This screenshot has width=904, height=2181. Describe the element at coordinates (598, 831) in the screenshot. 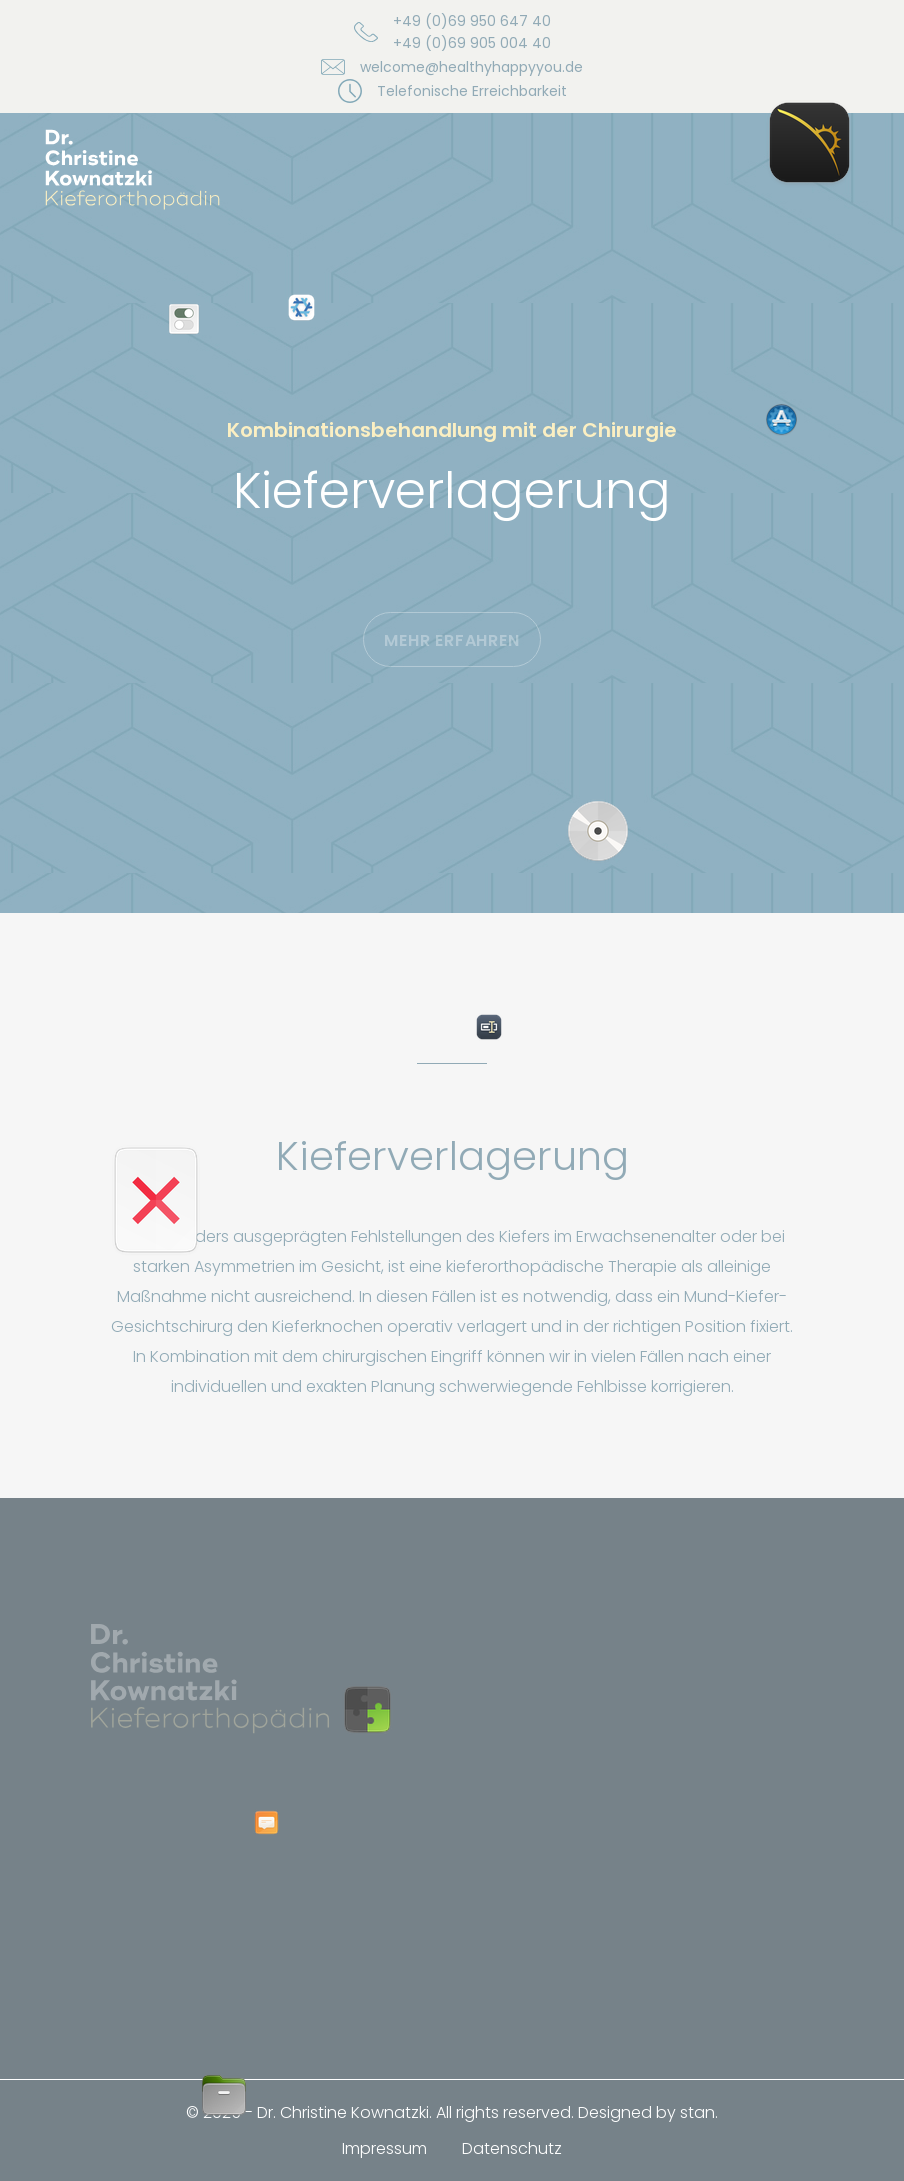

I see `indicates a DVD+R disc drive or media` at that location.